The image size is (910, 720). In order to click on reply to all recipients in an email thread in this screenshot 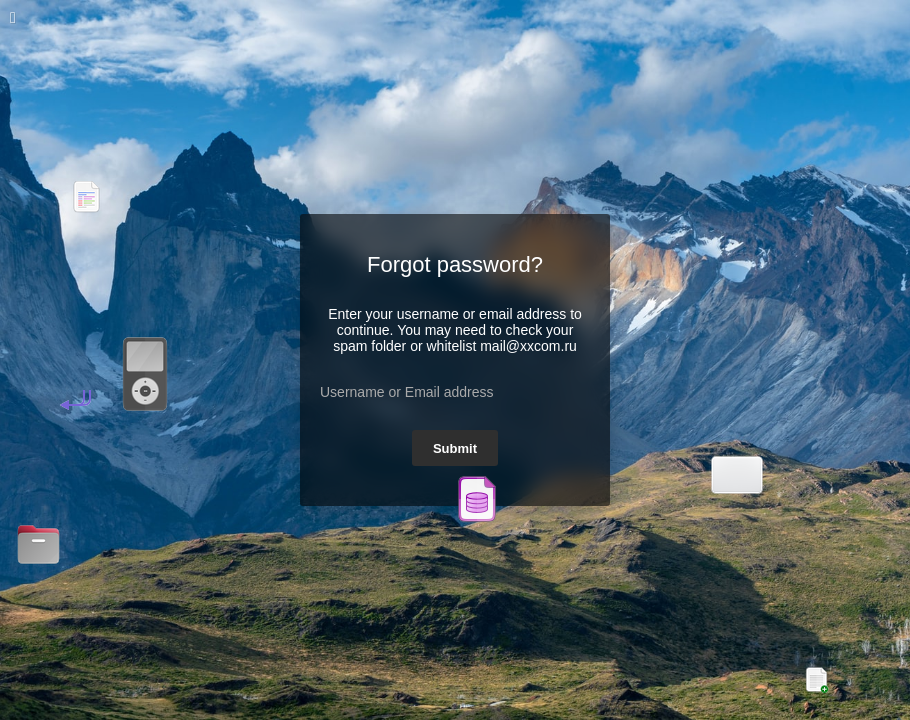, I will do `click(75, 398)`.